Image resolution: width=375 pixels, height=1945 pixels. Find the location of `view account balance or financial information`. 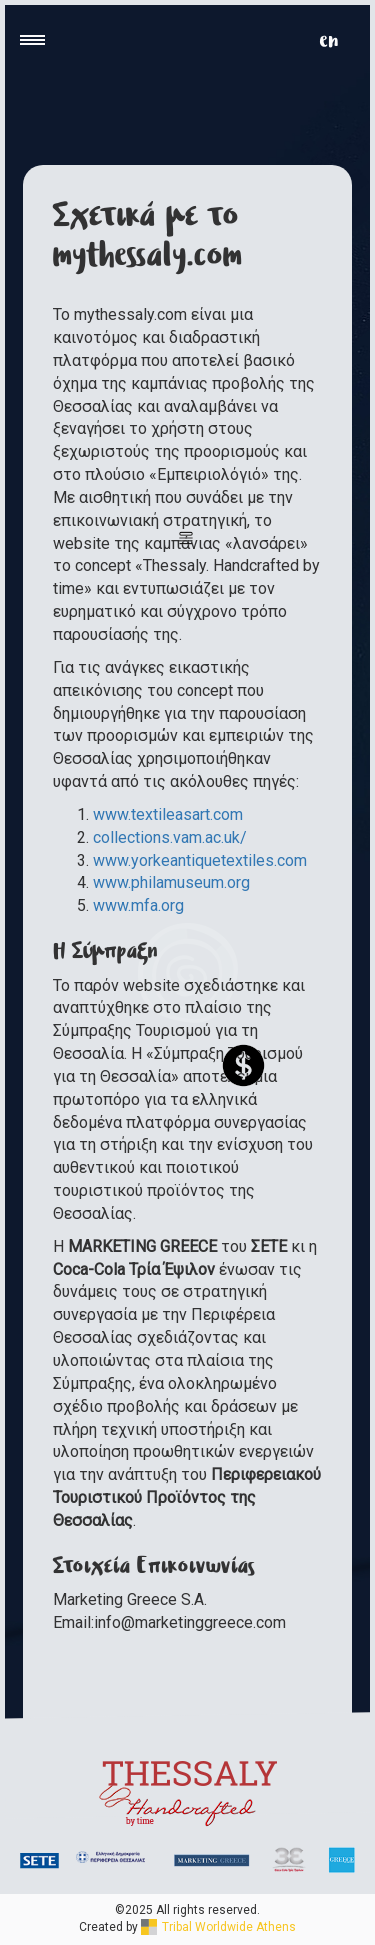

view account balance or financial information is located at coordinates (243, 1065).